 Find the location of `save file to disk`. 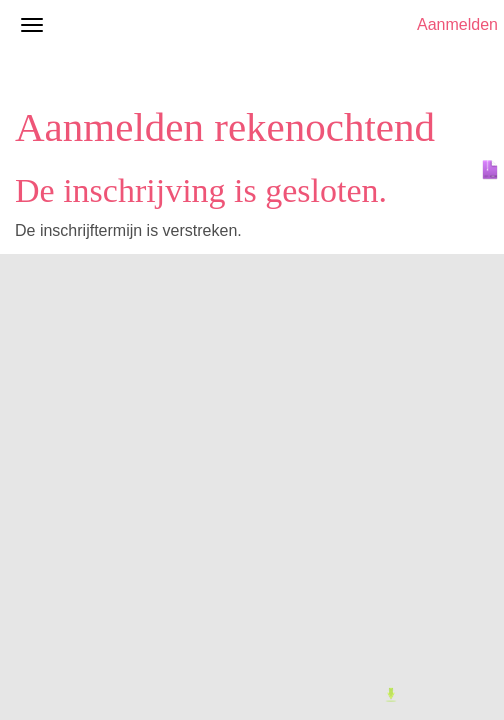

save file to disk is located at coordinates (391, 694).